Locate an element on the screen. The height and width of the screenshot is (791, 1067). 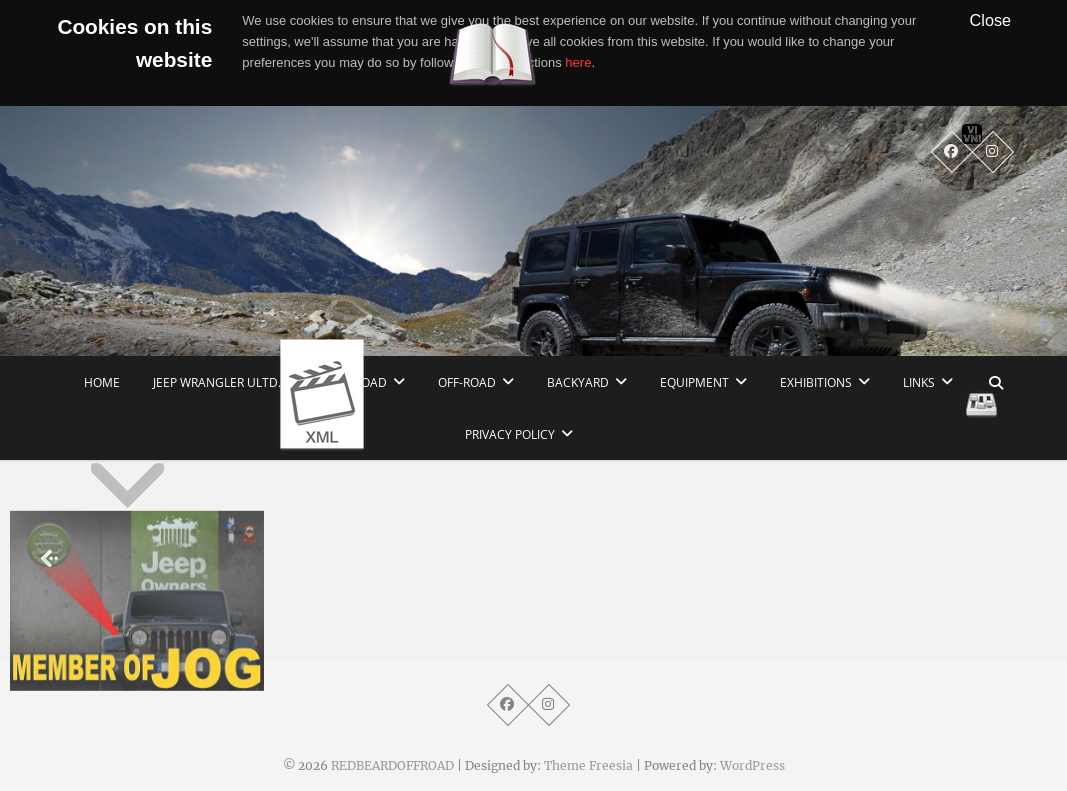
open desktop preferences is located at coordinates (981, 404).